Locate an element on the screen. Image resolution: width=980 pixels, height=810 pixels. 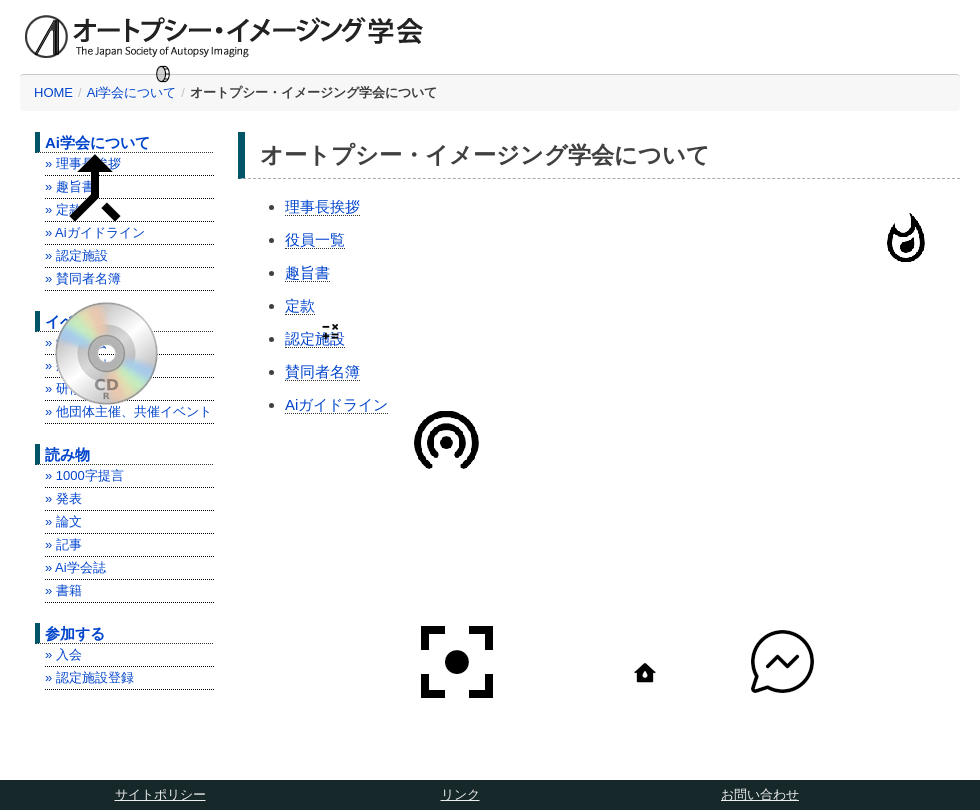
merge two active calls into a conference call is located at coordinates (95, 188).